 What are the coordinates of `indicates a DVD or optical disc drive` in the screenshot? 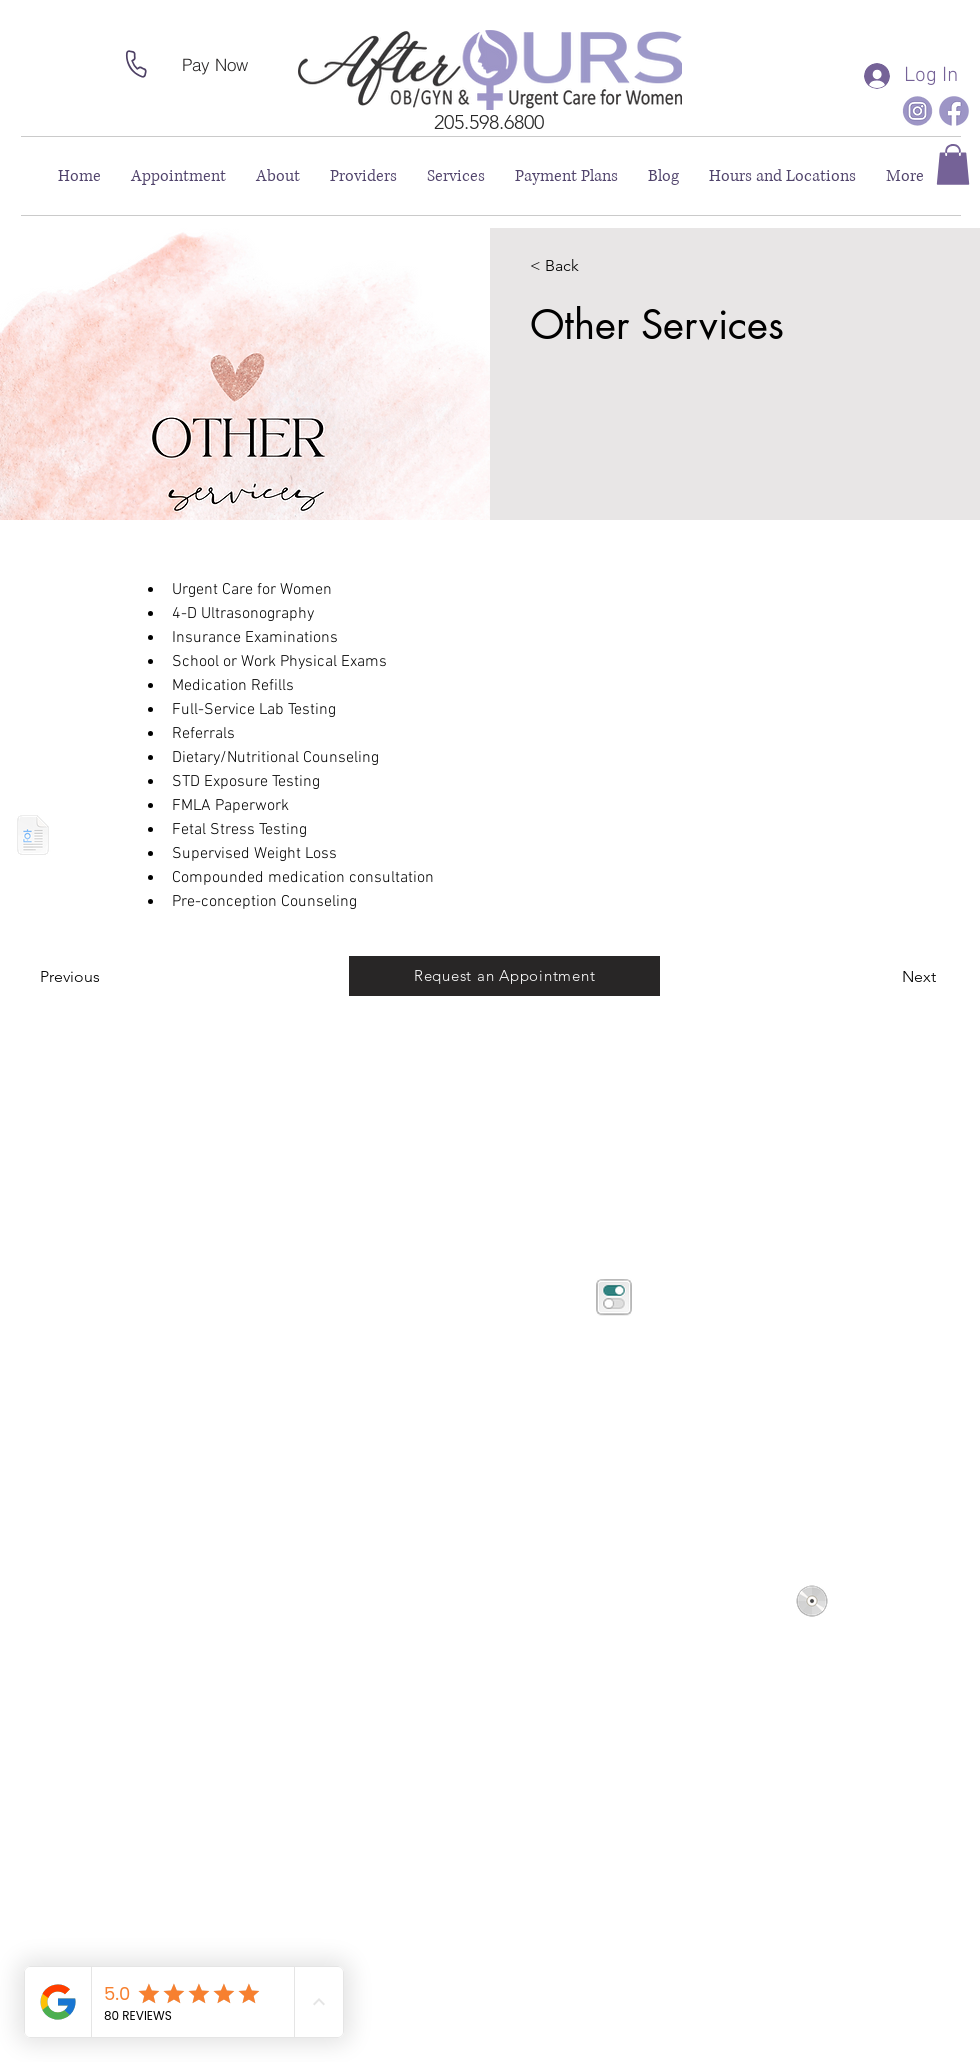 It's located at (812, 1601).